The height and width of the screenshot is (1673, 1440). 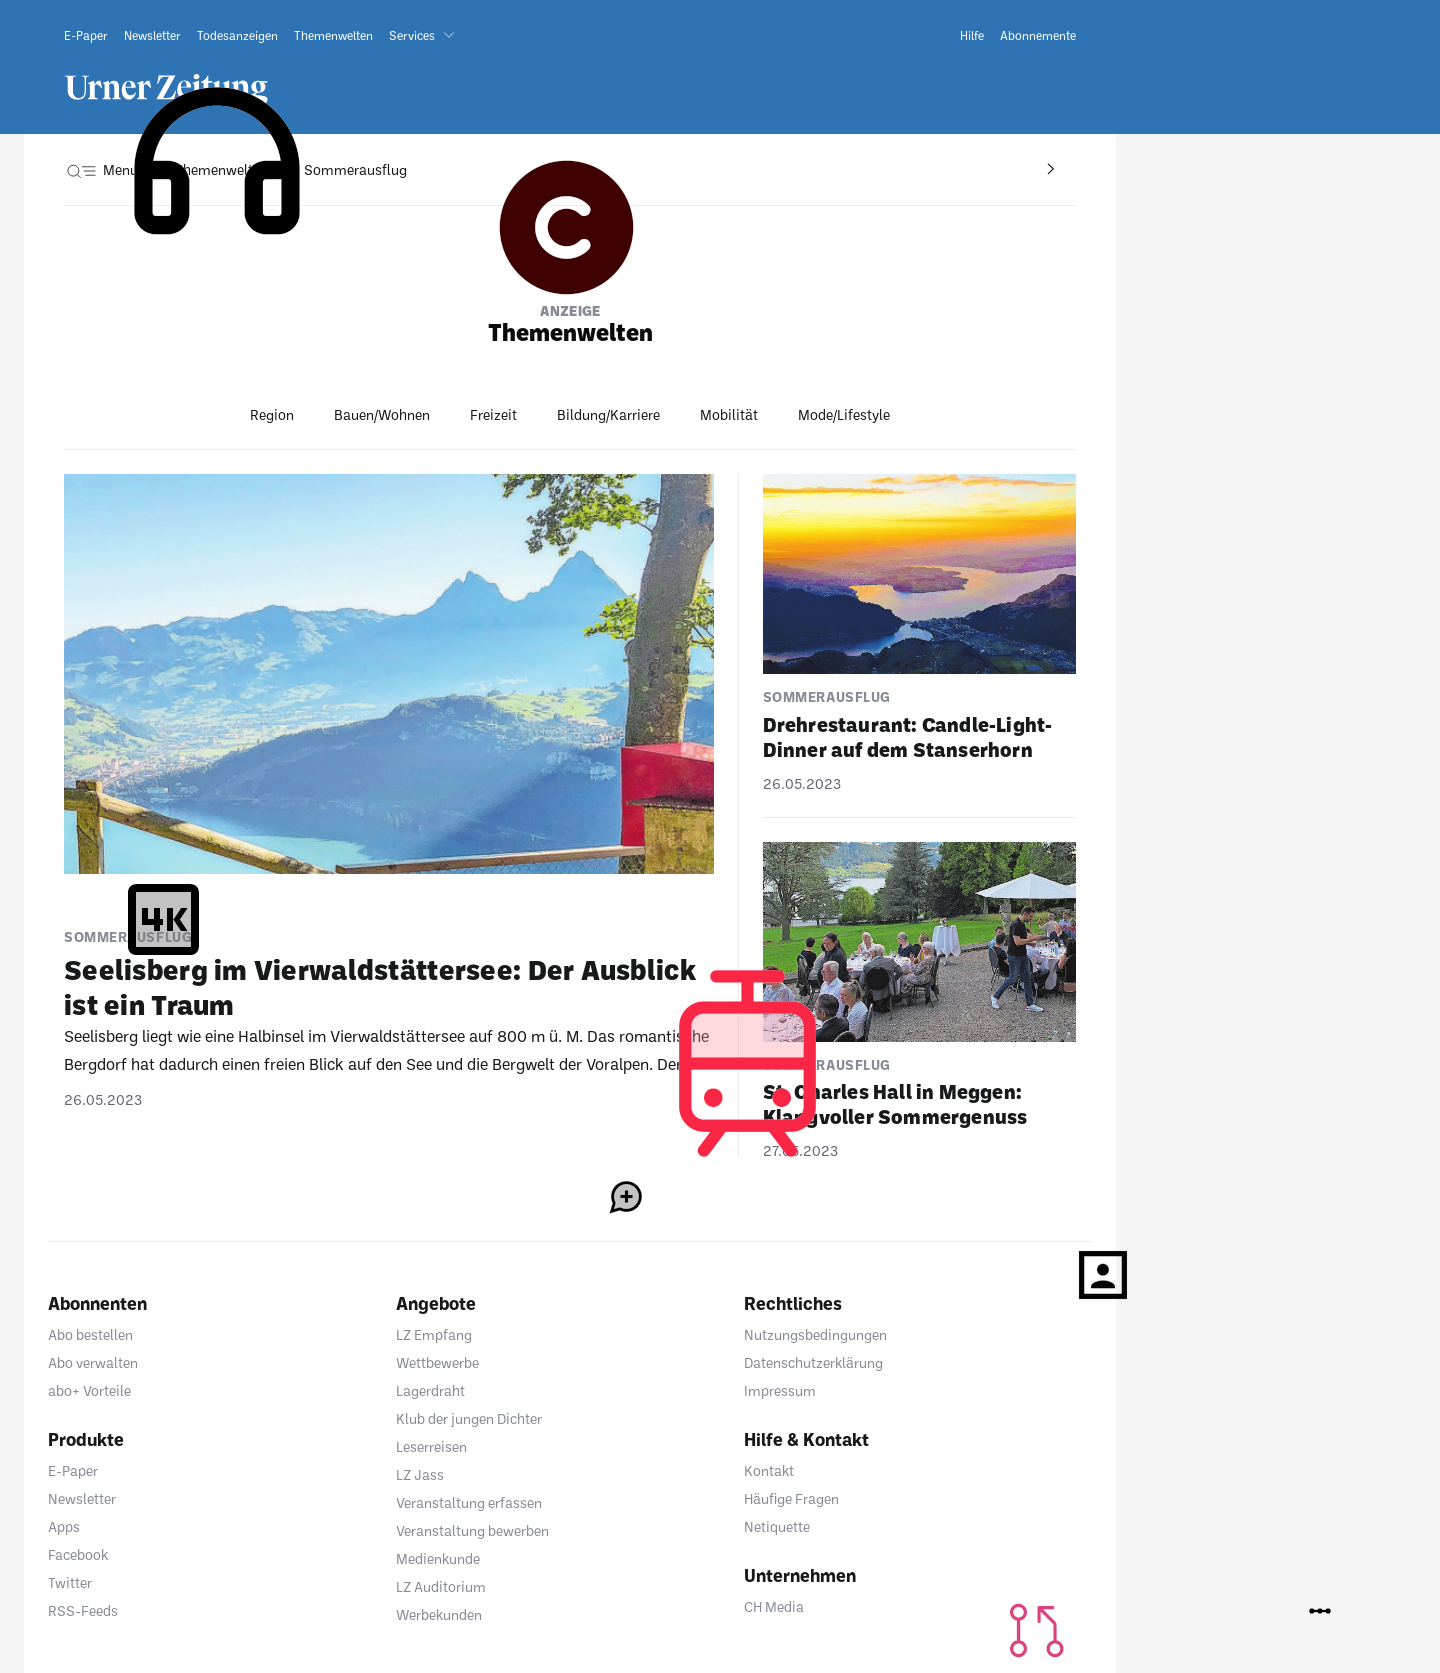 I want to click on create a new pull request, so click(x=1034, y=1630).